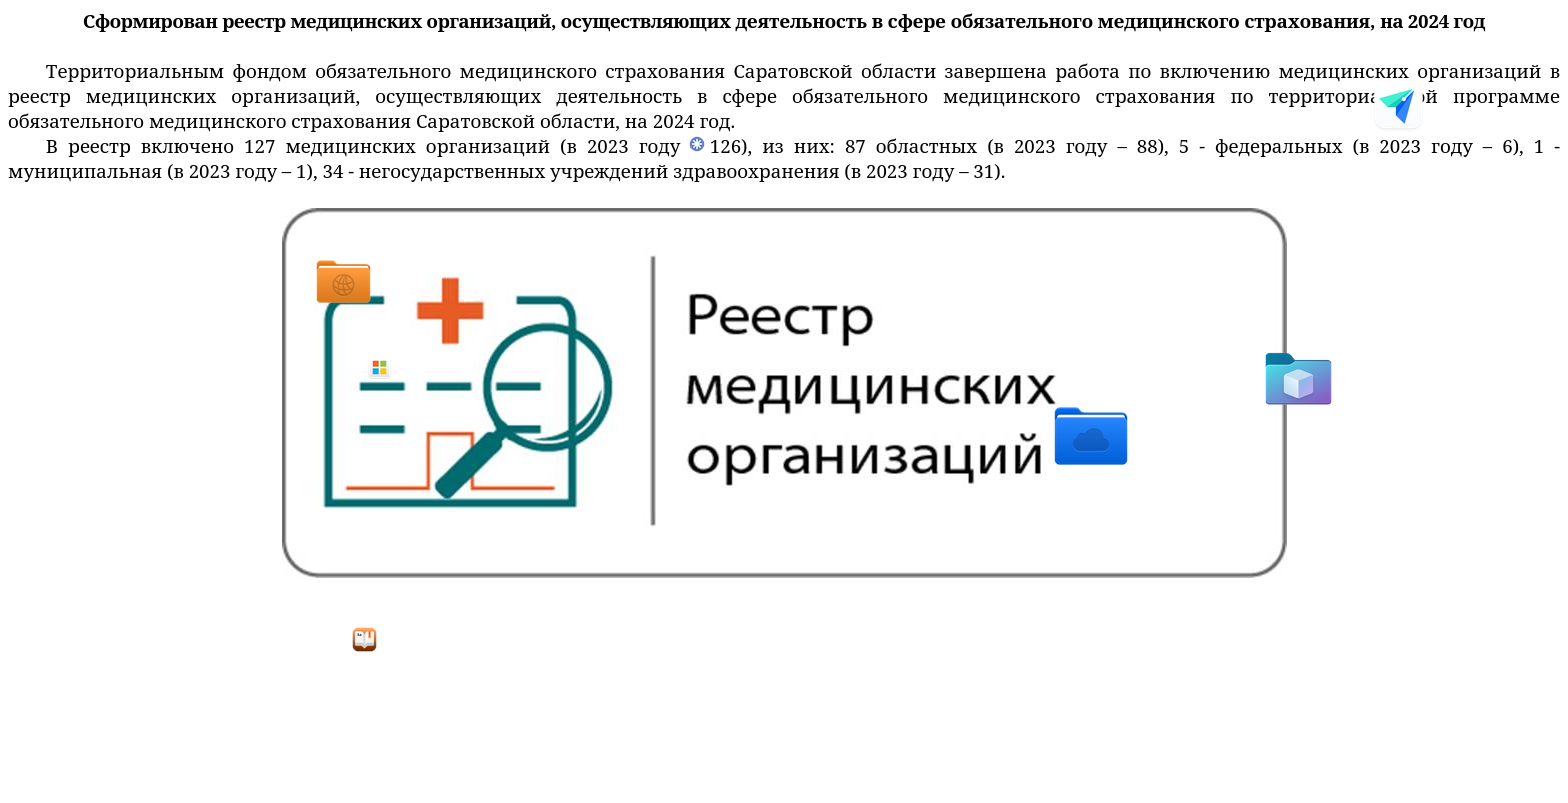 Image resolution: width=1568 pixels, height=803 pixels. What do you see at coordinates (697, 144) in the screenshot?
I see `generic badge or emblem indicator` at bounding box center [697, 144].